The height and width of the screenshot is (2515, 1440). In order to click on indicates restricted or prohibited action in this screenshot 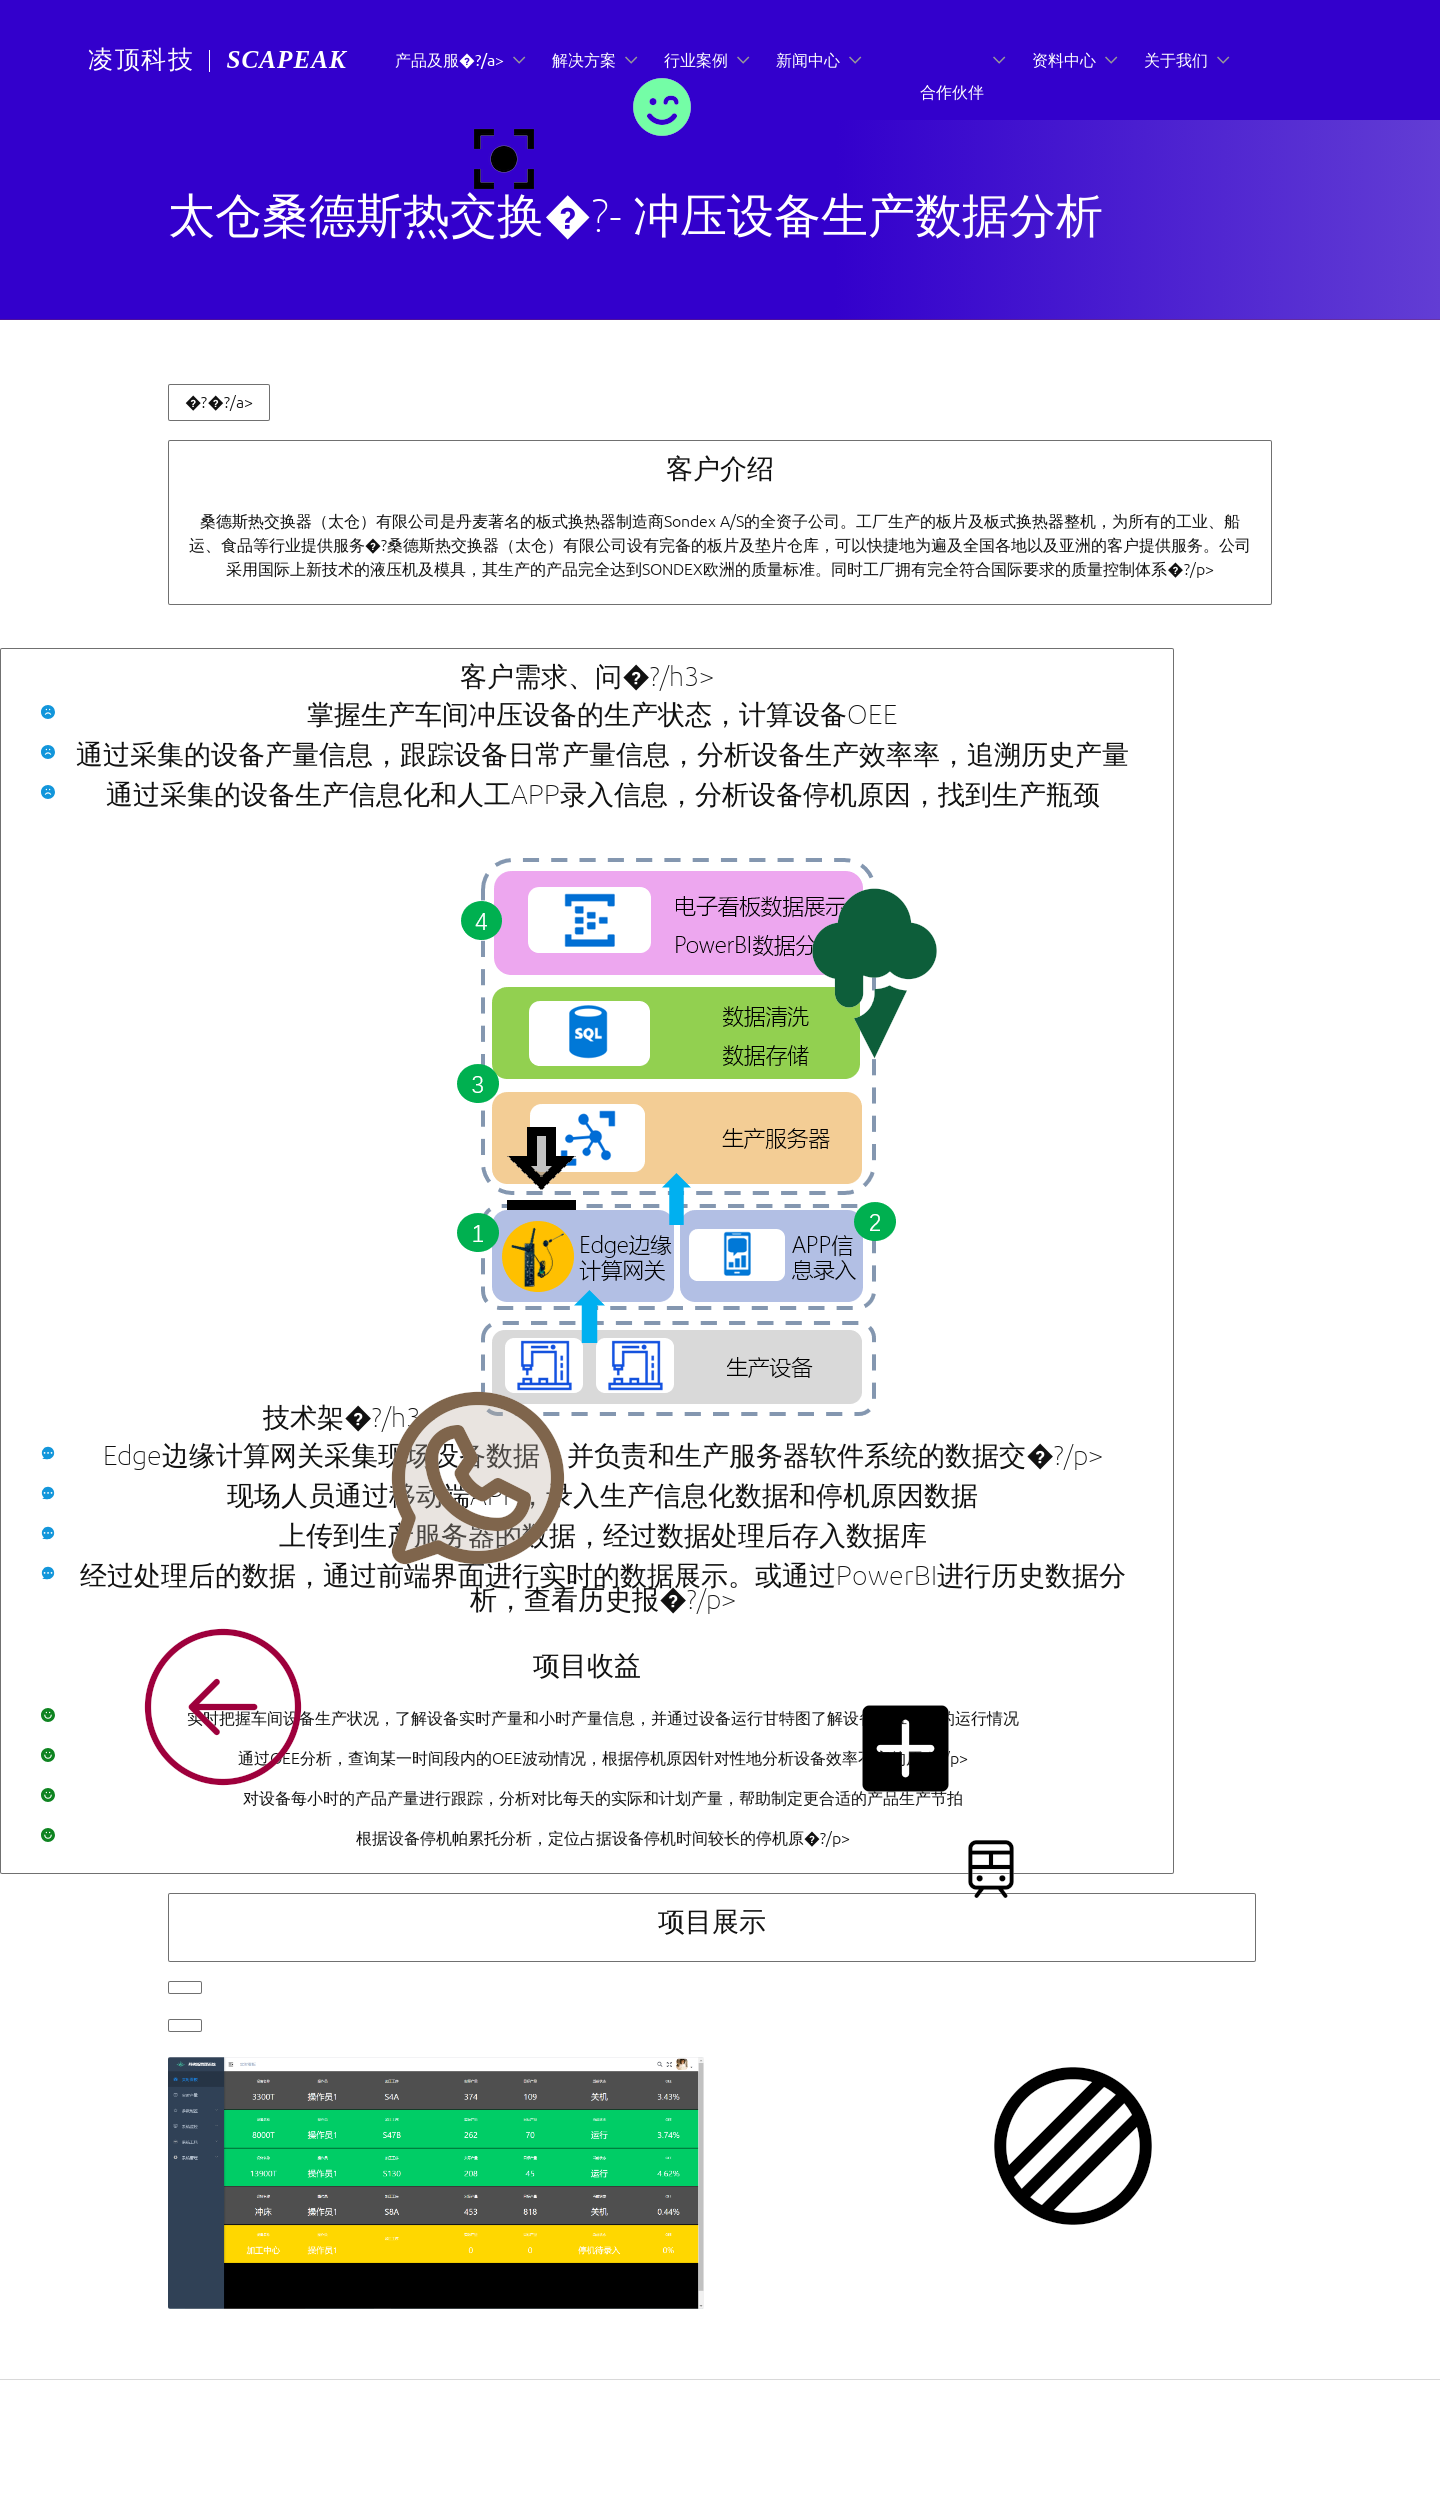, I will do `click(1073, 2146)`.